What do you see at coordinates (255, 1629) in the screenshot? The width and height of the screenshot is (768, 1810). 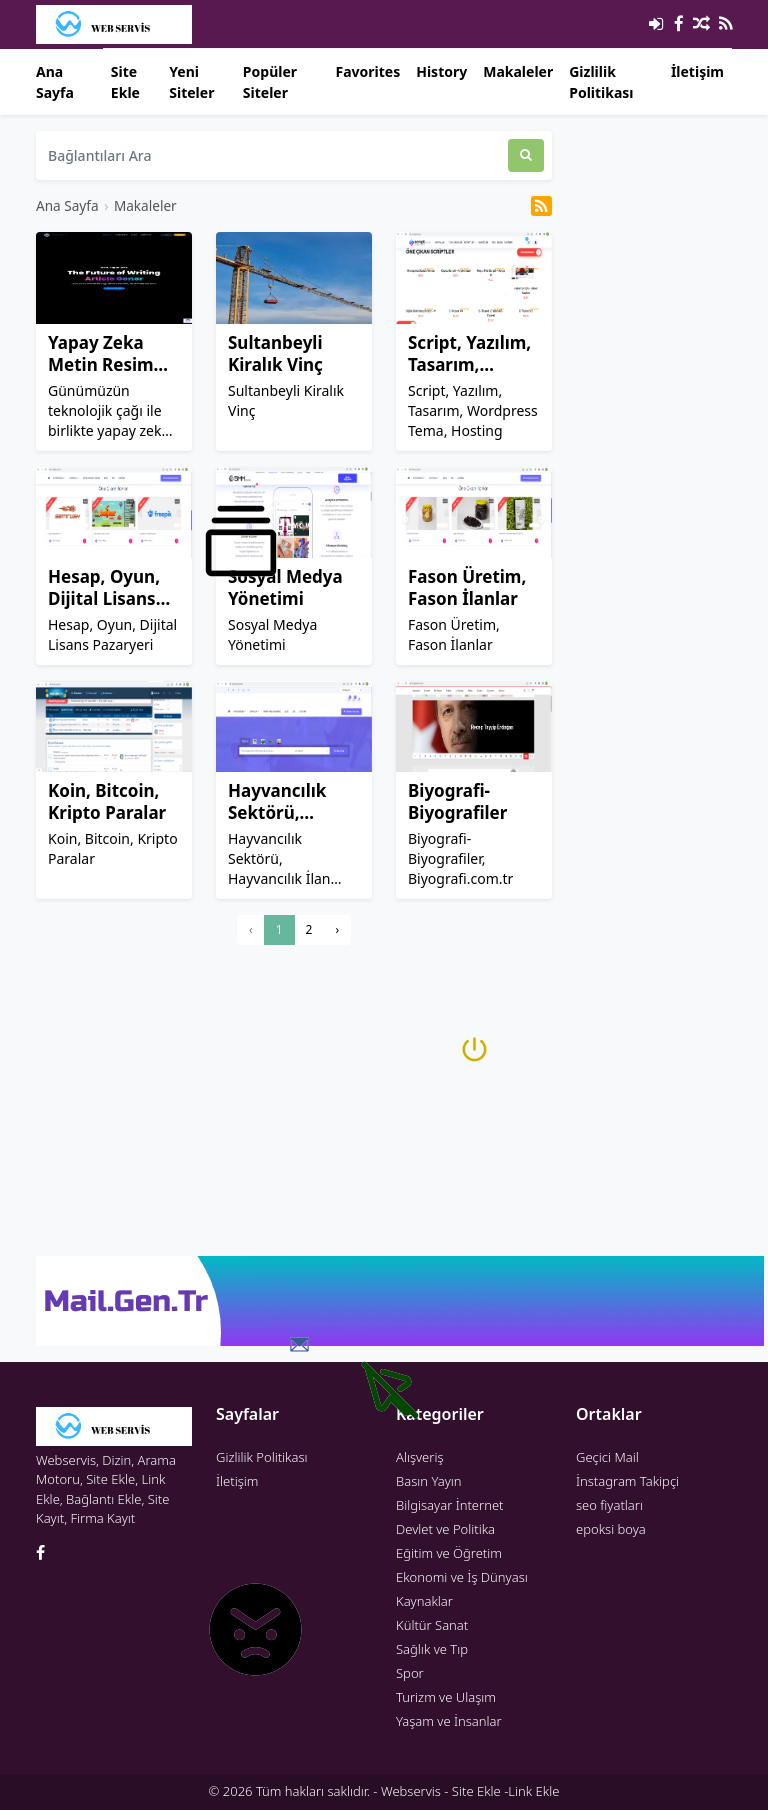 I see `indicate angry or frustrated reaction` at bounding box center [255, 1629].